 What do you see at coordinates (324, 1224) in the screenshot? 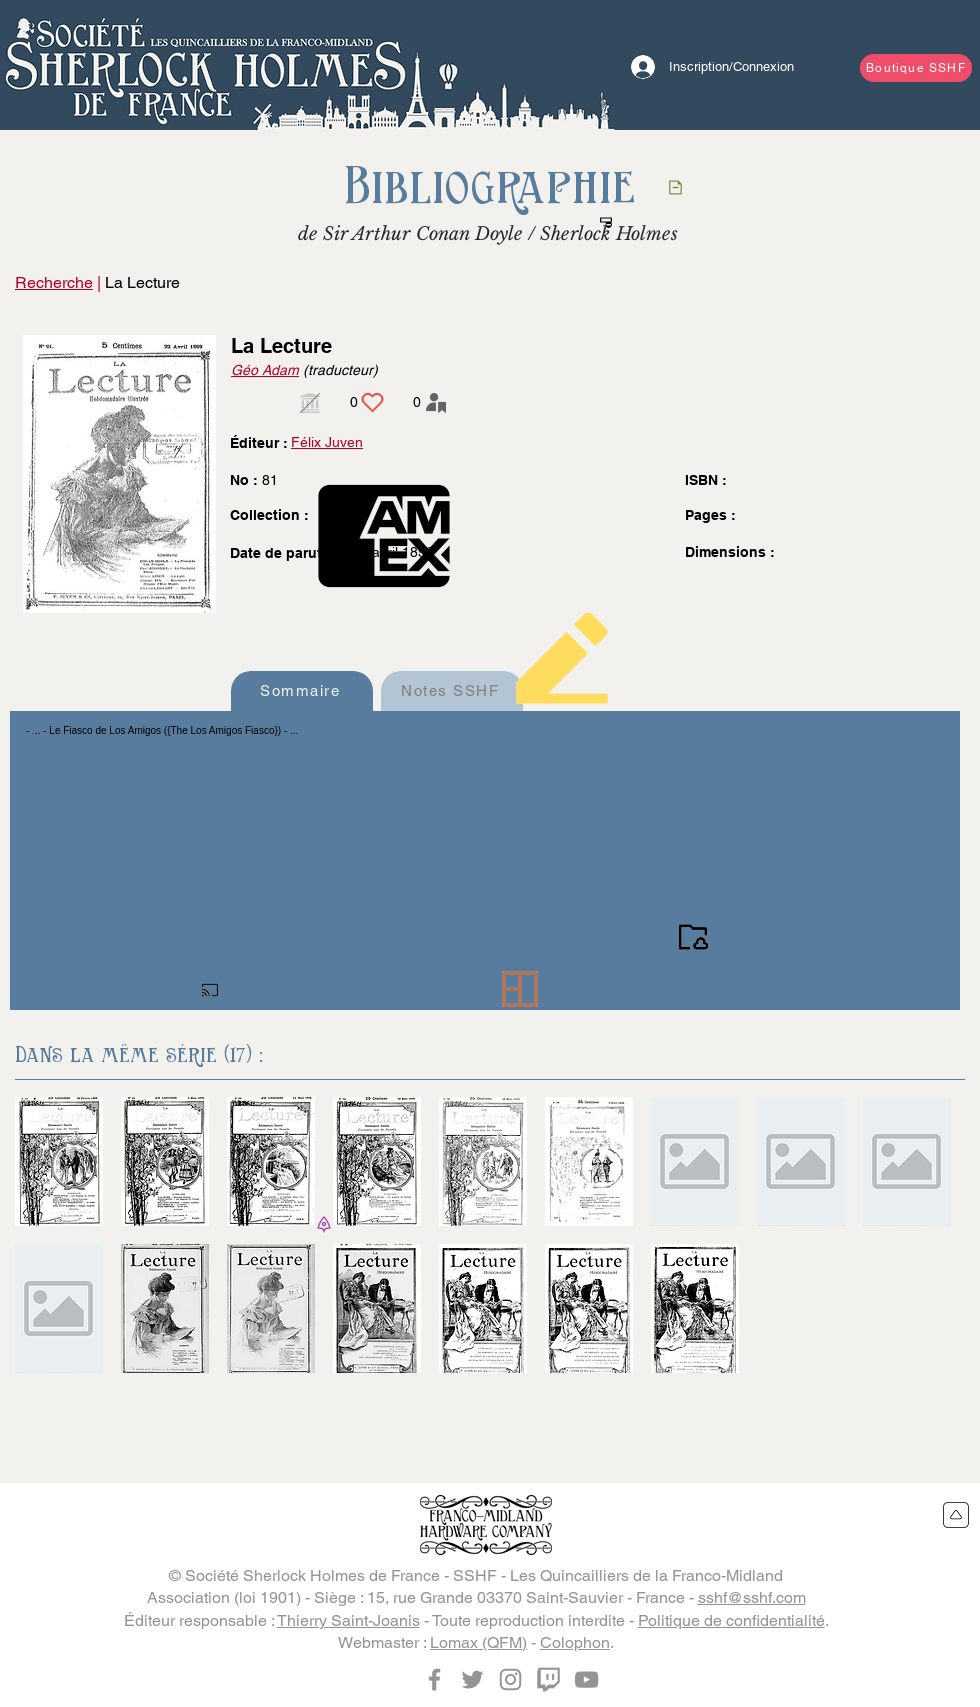
I see `launch or explore a space-themed app` at bounding box center [324, 1224].